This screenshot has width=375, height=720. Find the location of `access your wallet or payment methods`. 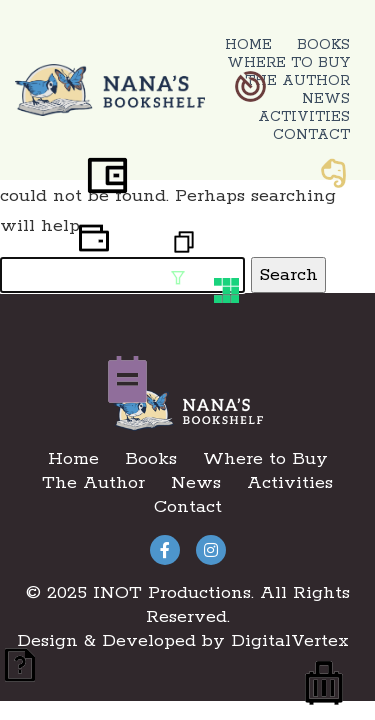

access your wallet or payment methods is located at coordinates (94, 238).